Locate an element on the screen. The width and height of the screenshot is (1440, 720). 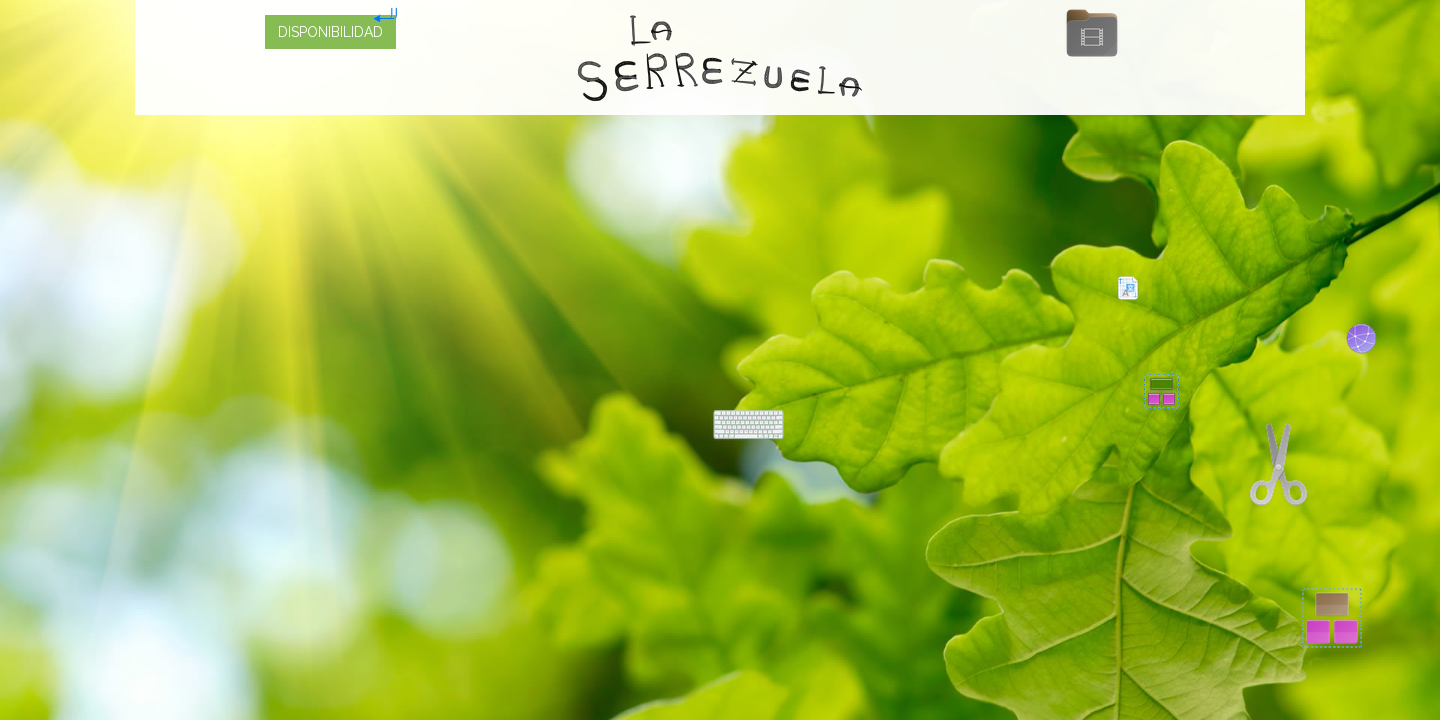
cut selected content to clipboard is located at coordinates (1278, 464).